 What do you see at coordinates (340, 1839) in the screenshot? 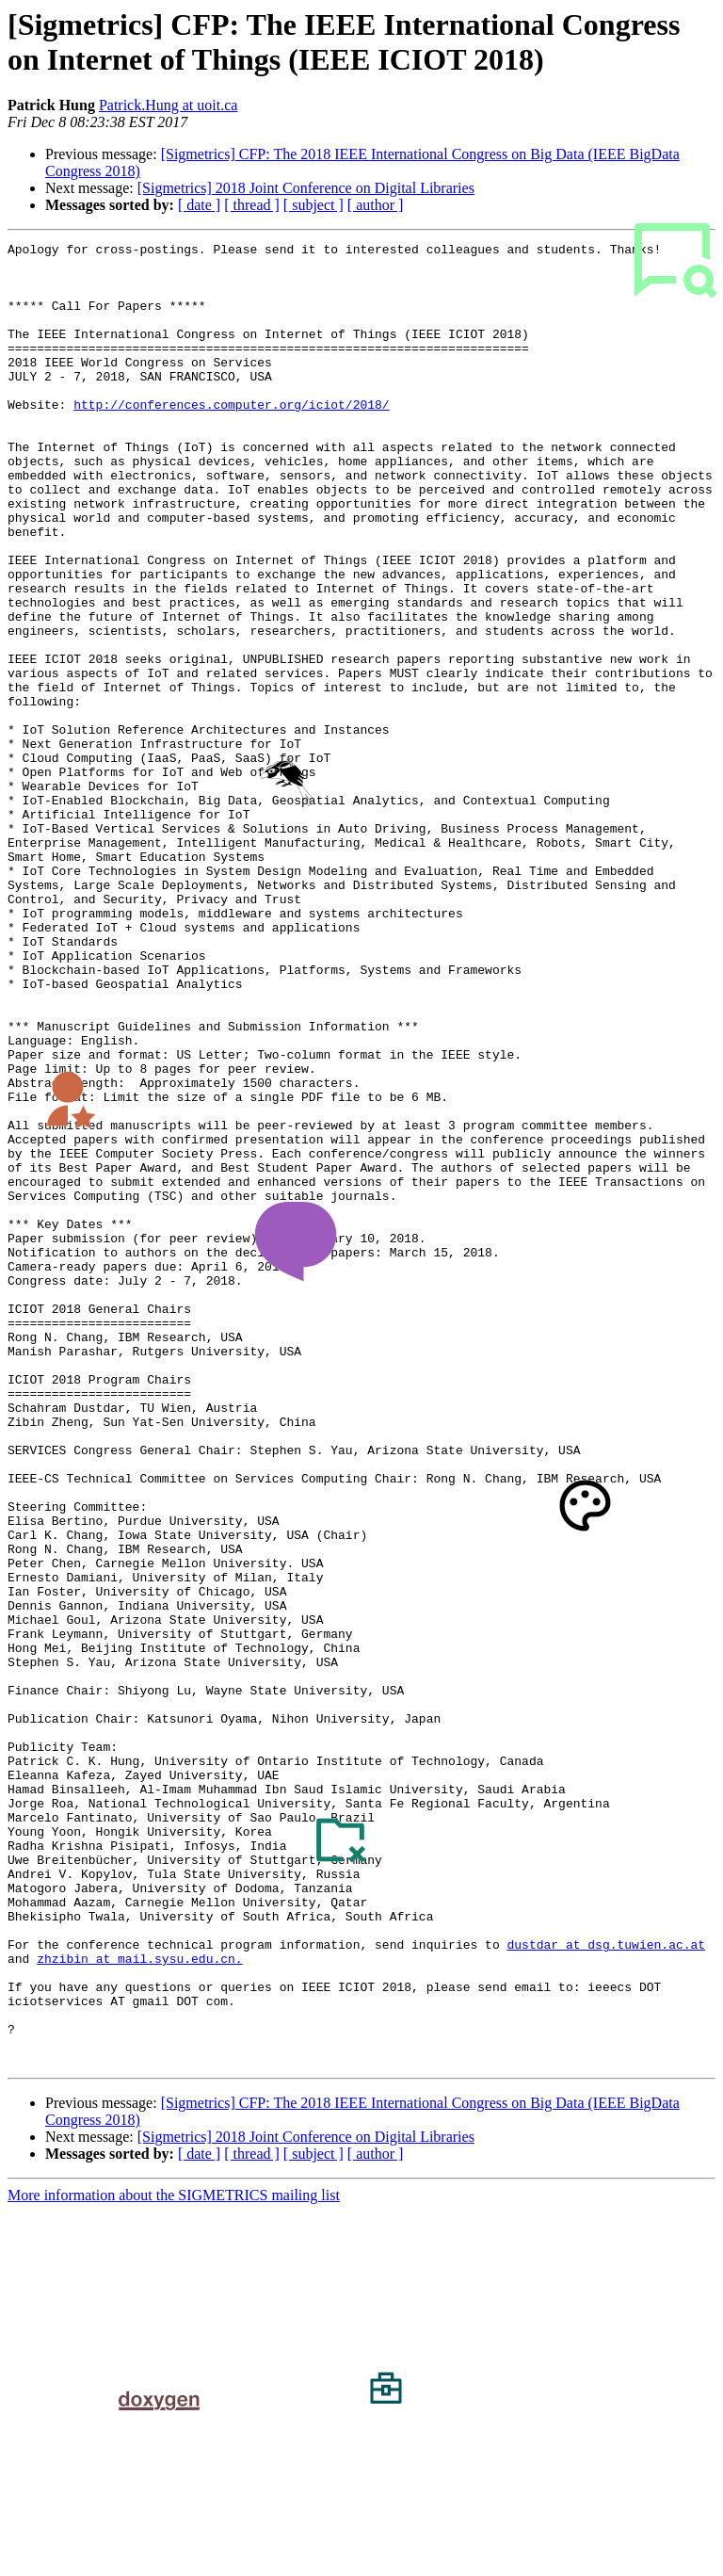
I see `close or collapse a folder` at bounding box center [340, 1839].